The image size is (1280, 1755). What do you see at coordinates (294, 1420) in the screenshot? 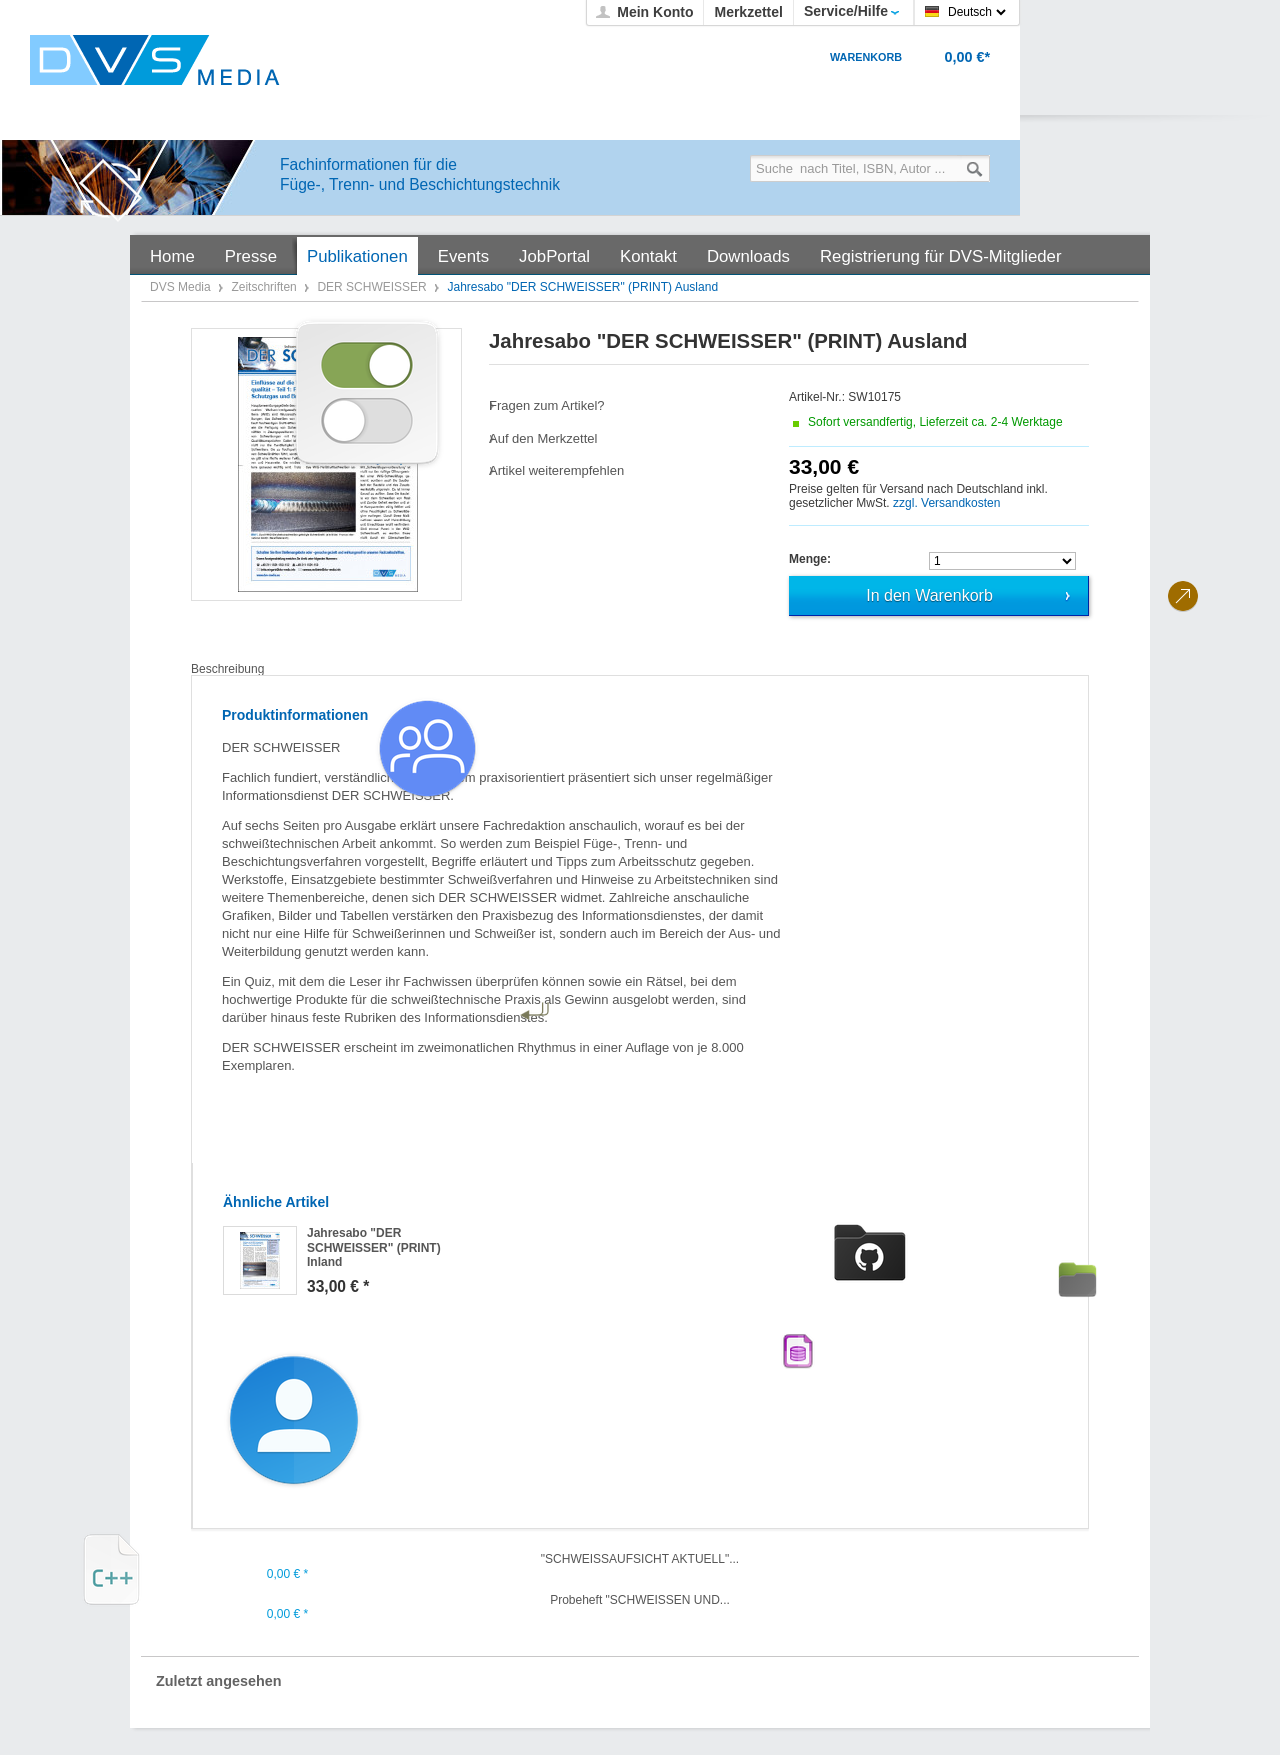
I see `view user profile information` at bounding box center [294, 1420].